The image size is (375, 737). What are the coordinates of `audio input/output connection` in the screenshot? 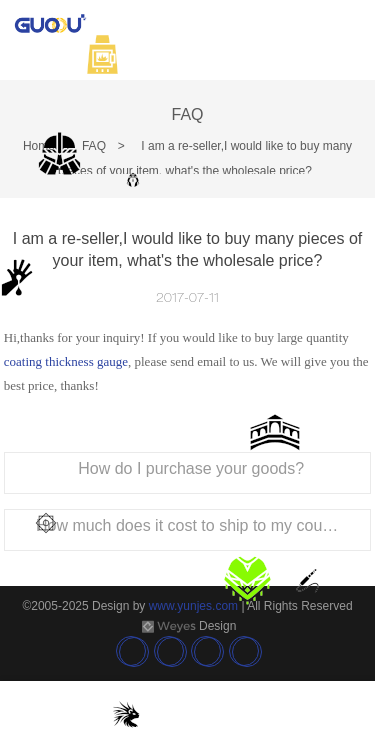 It's located at (307, 580).